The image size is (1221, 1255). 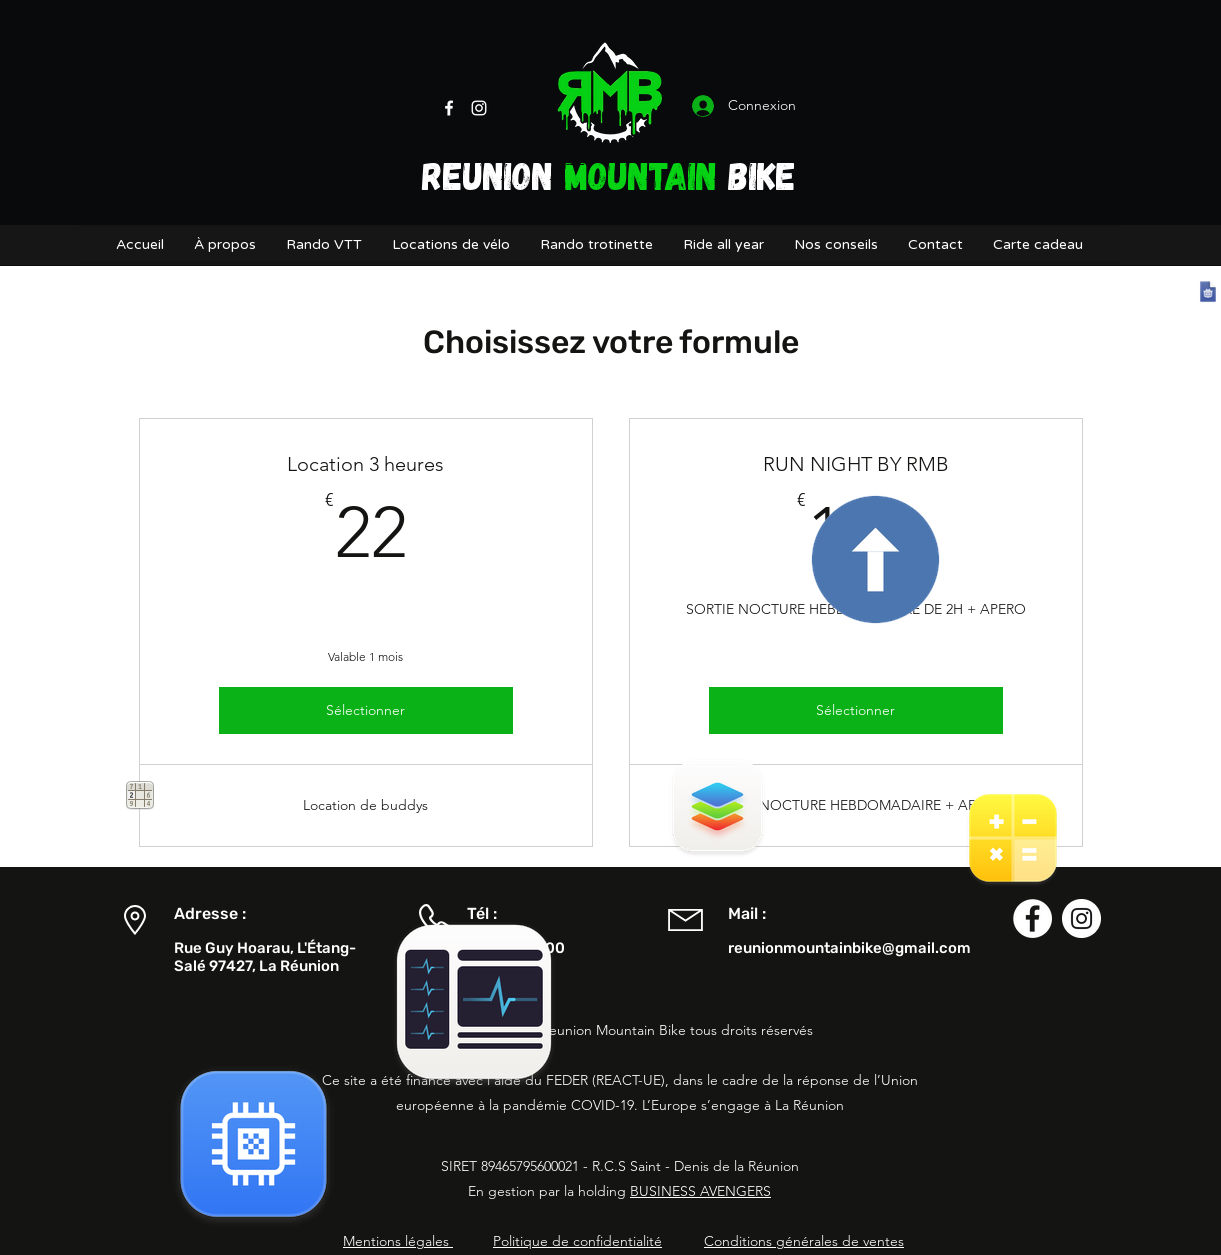 What do you see at coordinates (1013, 838) in the screenshot?
I see `open pcb calculator app` at bounding box center [1013, 838].